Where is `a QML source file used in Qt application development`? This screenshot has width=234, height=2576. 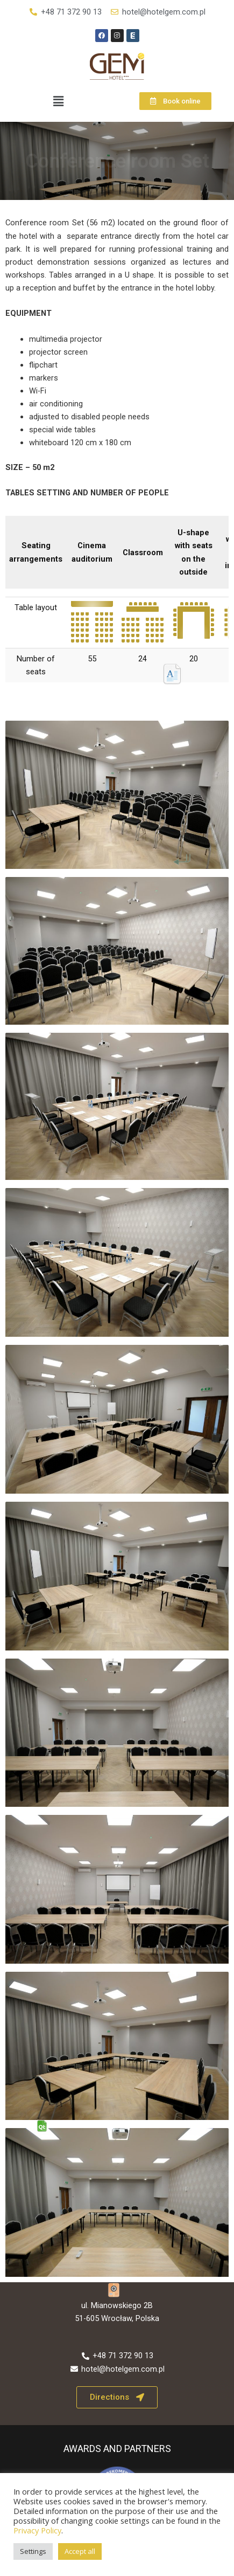 a QML source file used in Qt application development is located at coordinates (42, 2126).